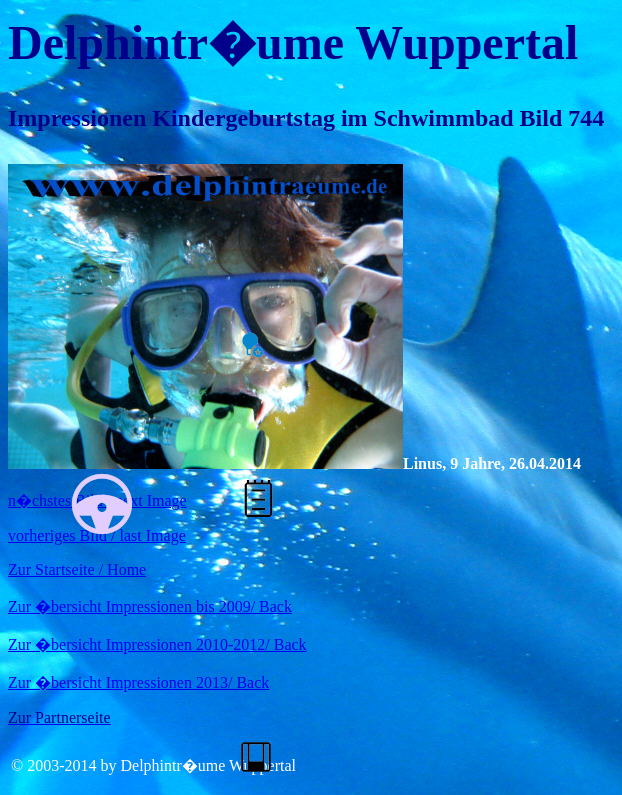 The height and width of the screenshot is (795, 622). I want to click on center the editor panel layout, so click(256, 757).